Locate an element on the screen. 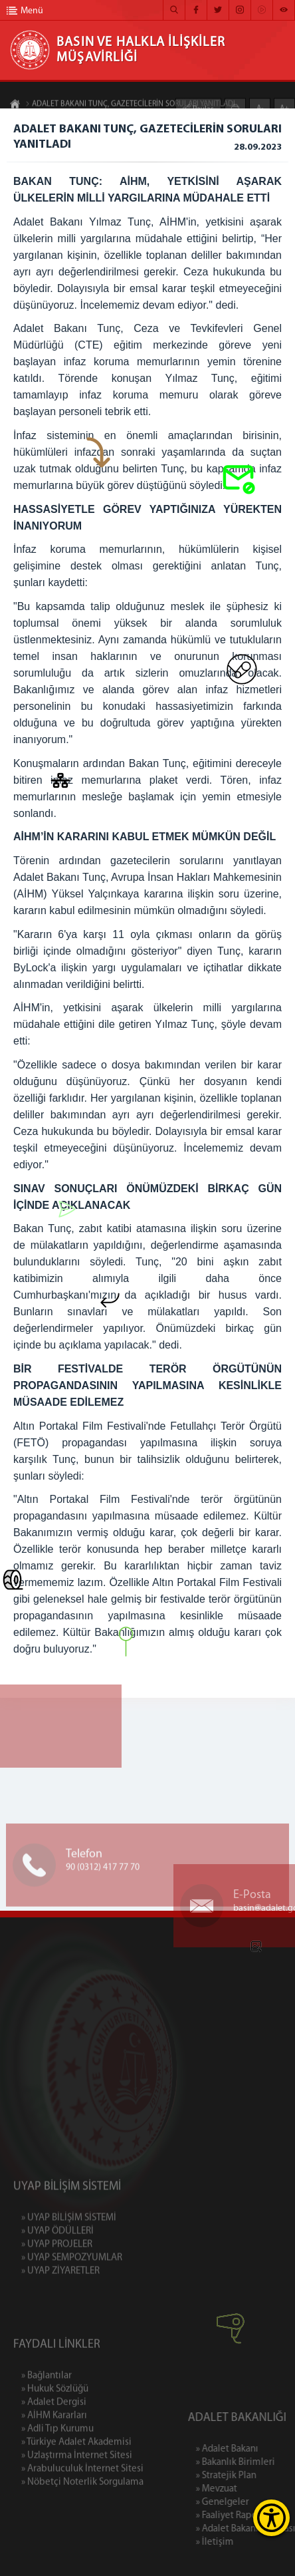 The height and width of the screenshot is (2576, 295). mark a location on a map is located at coordinates (126, 1641).